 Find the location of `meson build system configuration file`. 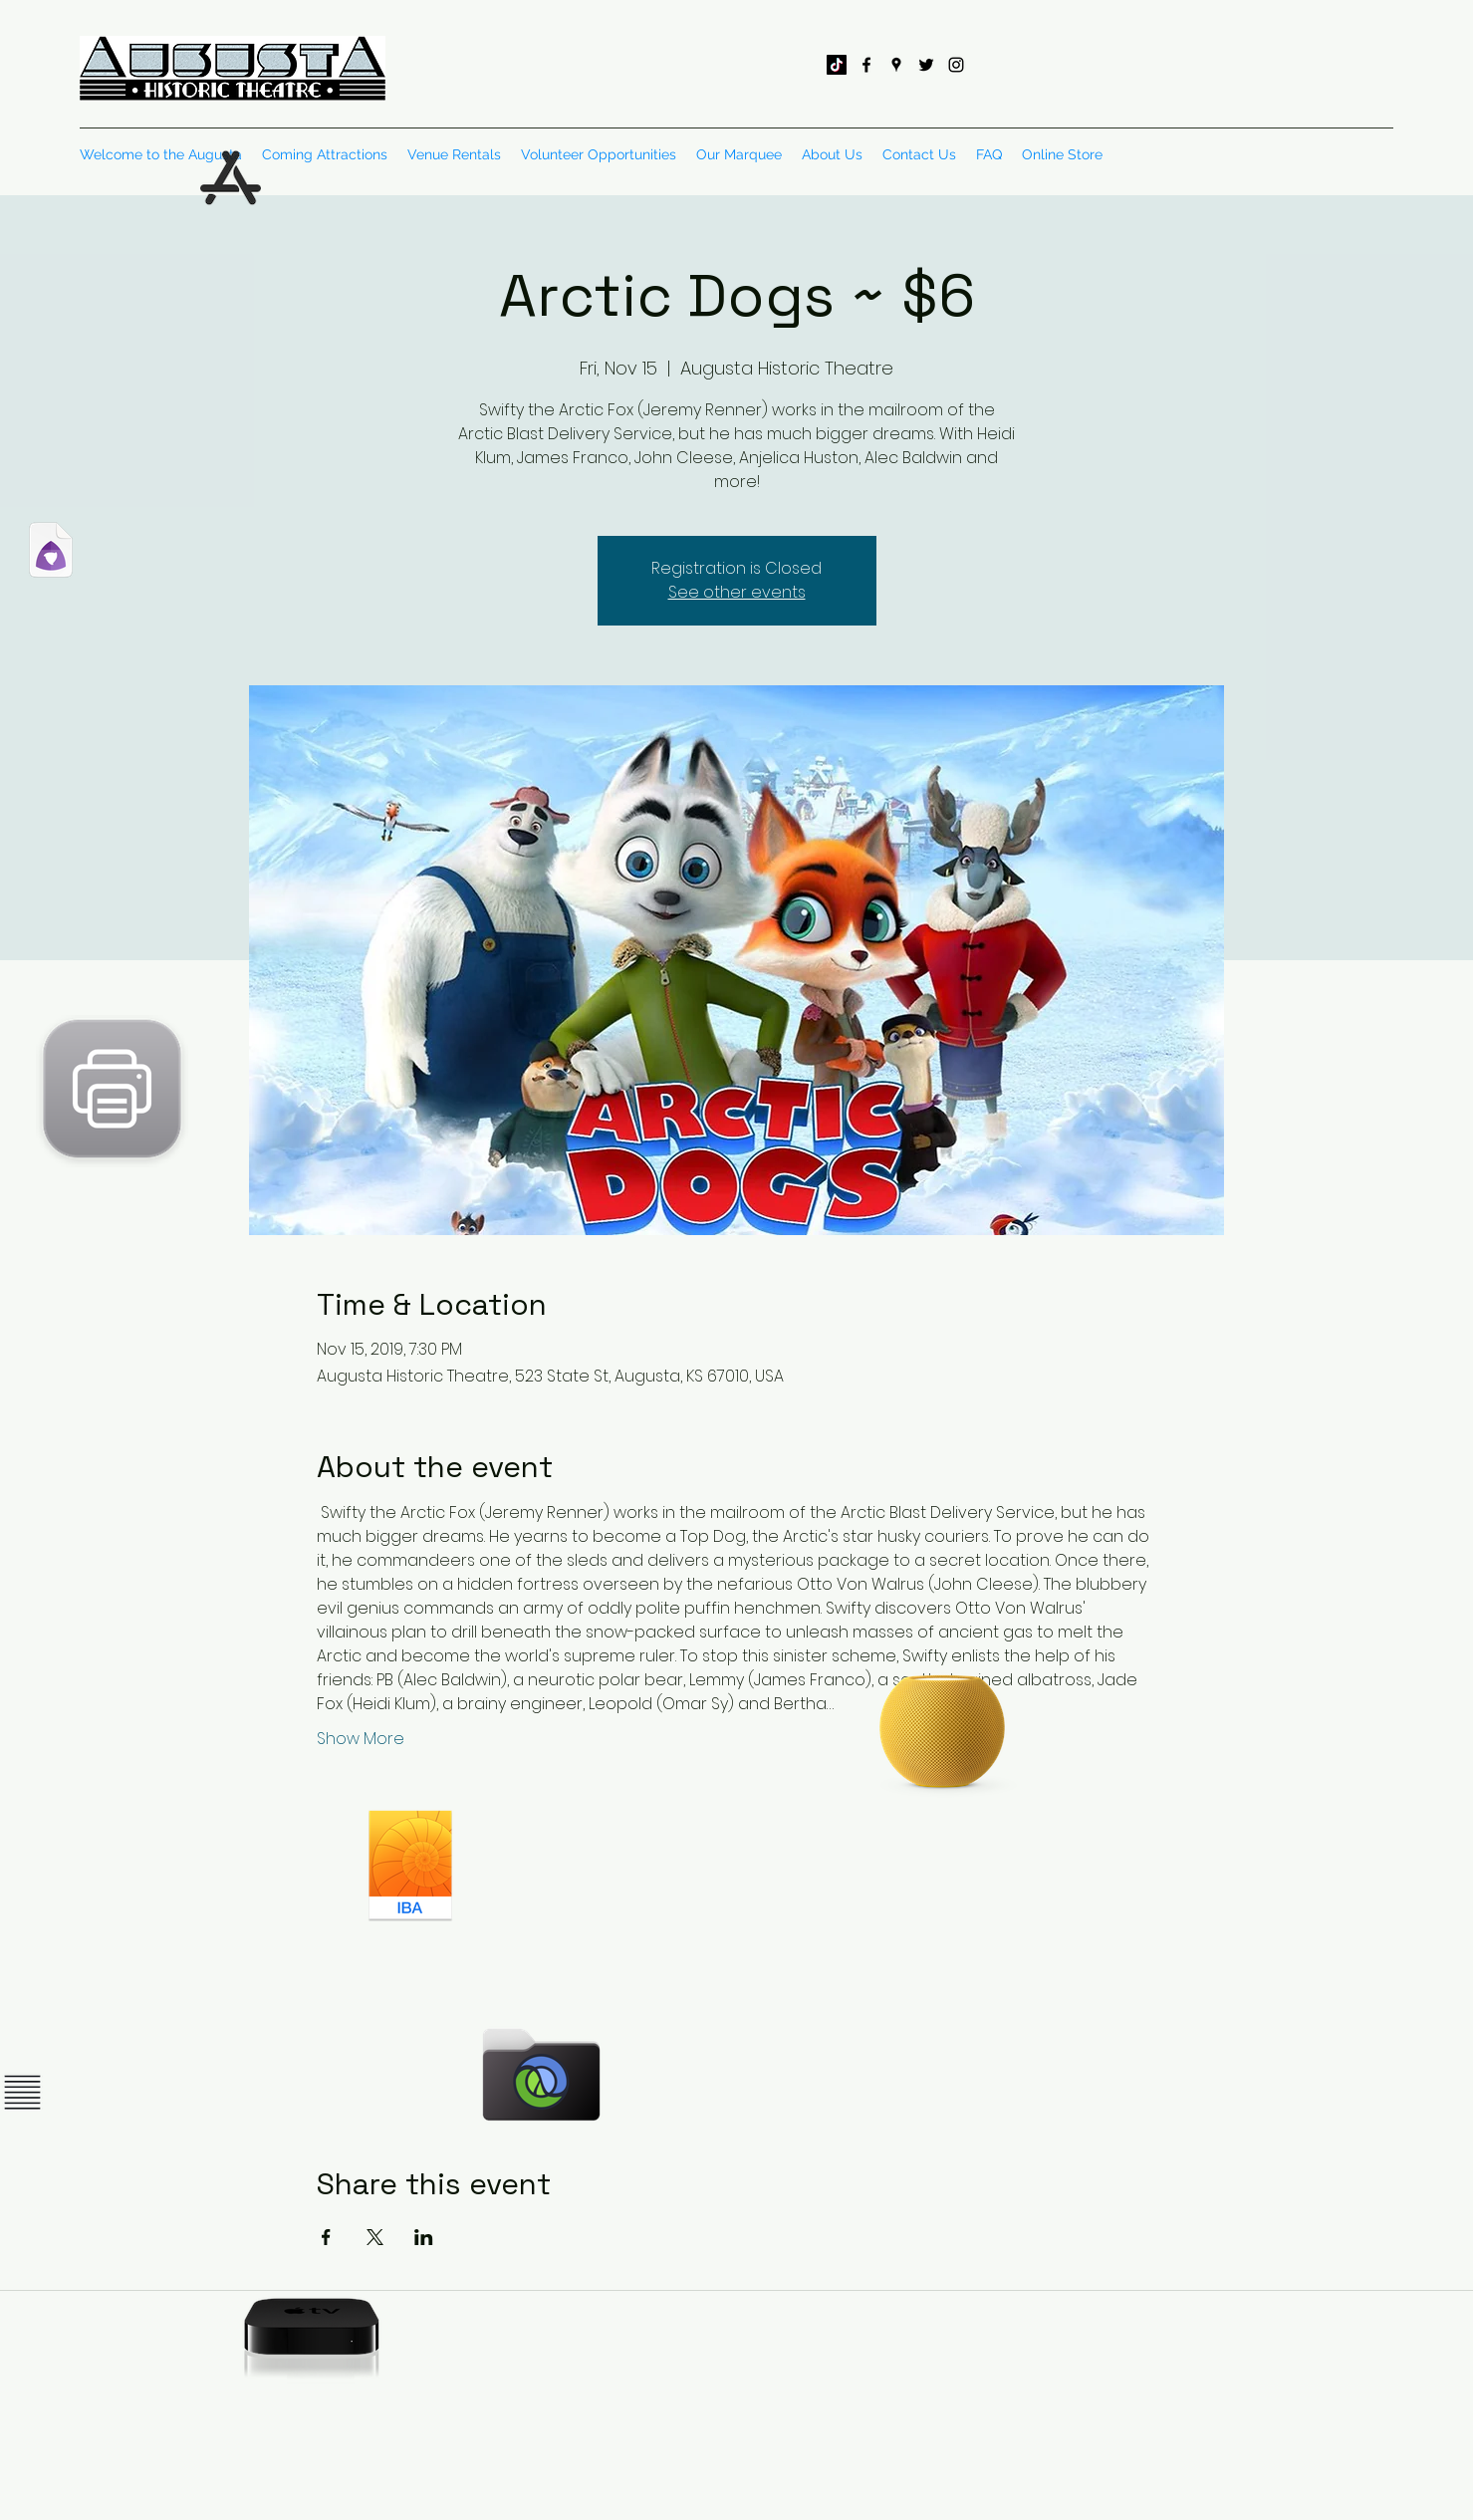

meson build system configuration file is located at coordinates (51, 550).